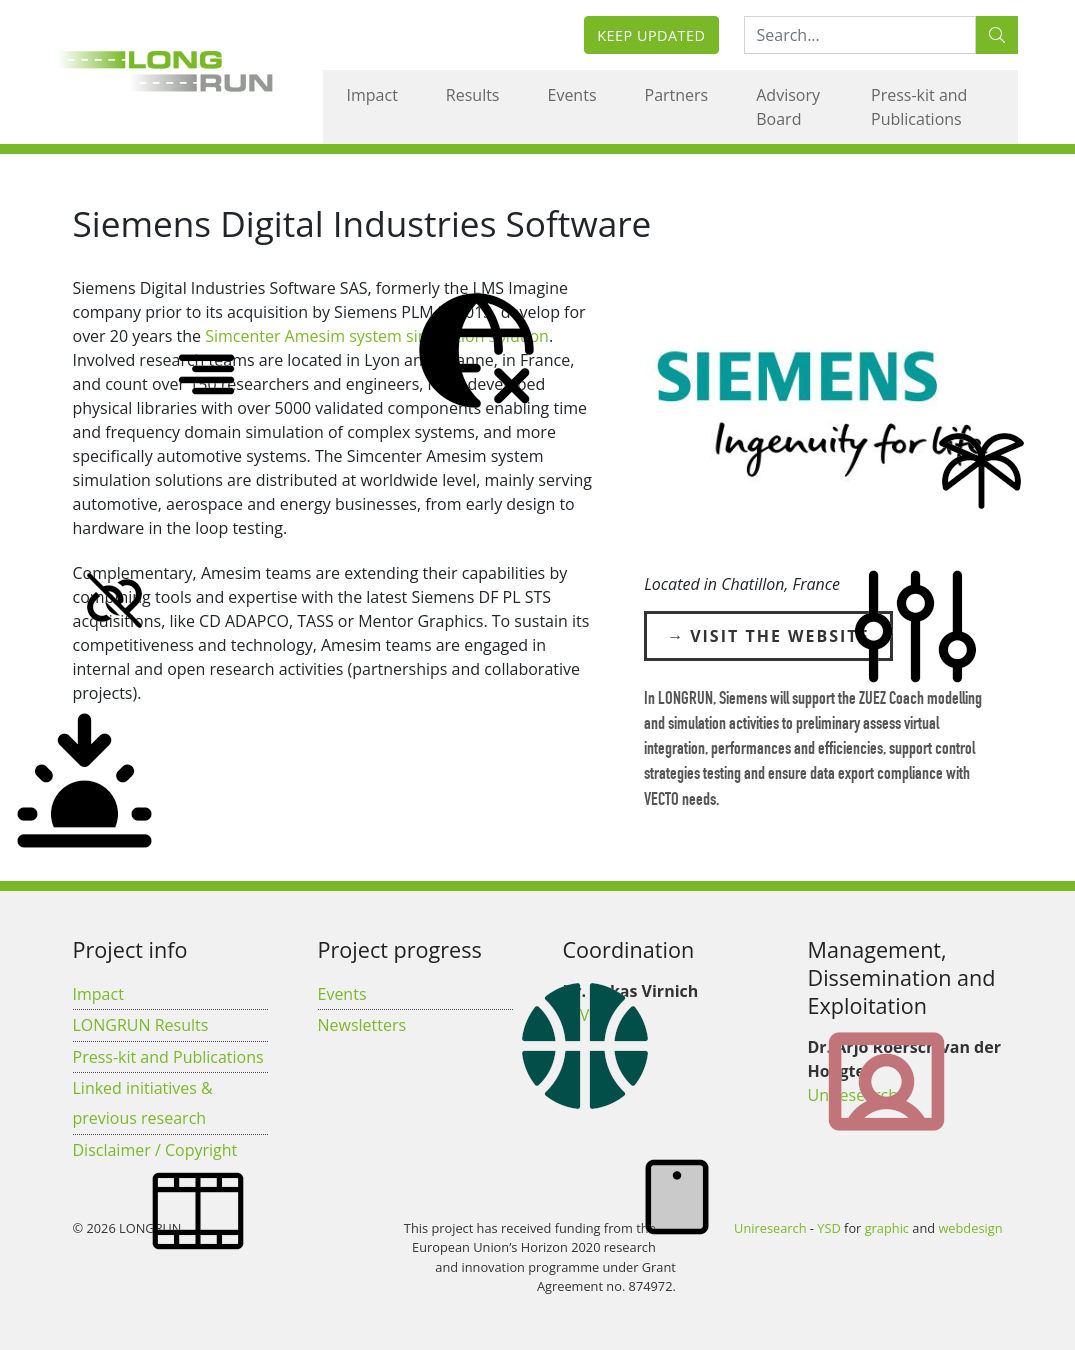 The height and width of the screenshot is (1350, 1075). Describe the element at coordinates (84, 780) in the screenshot. I see `indicates sunset or evening time` at that location.